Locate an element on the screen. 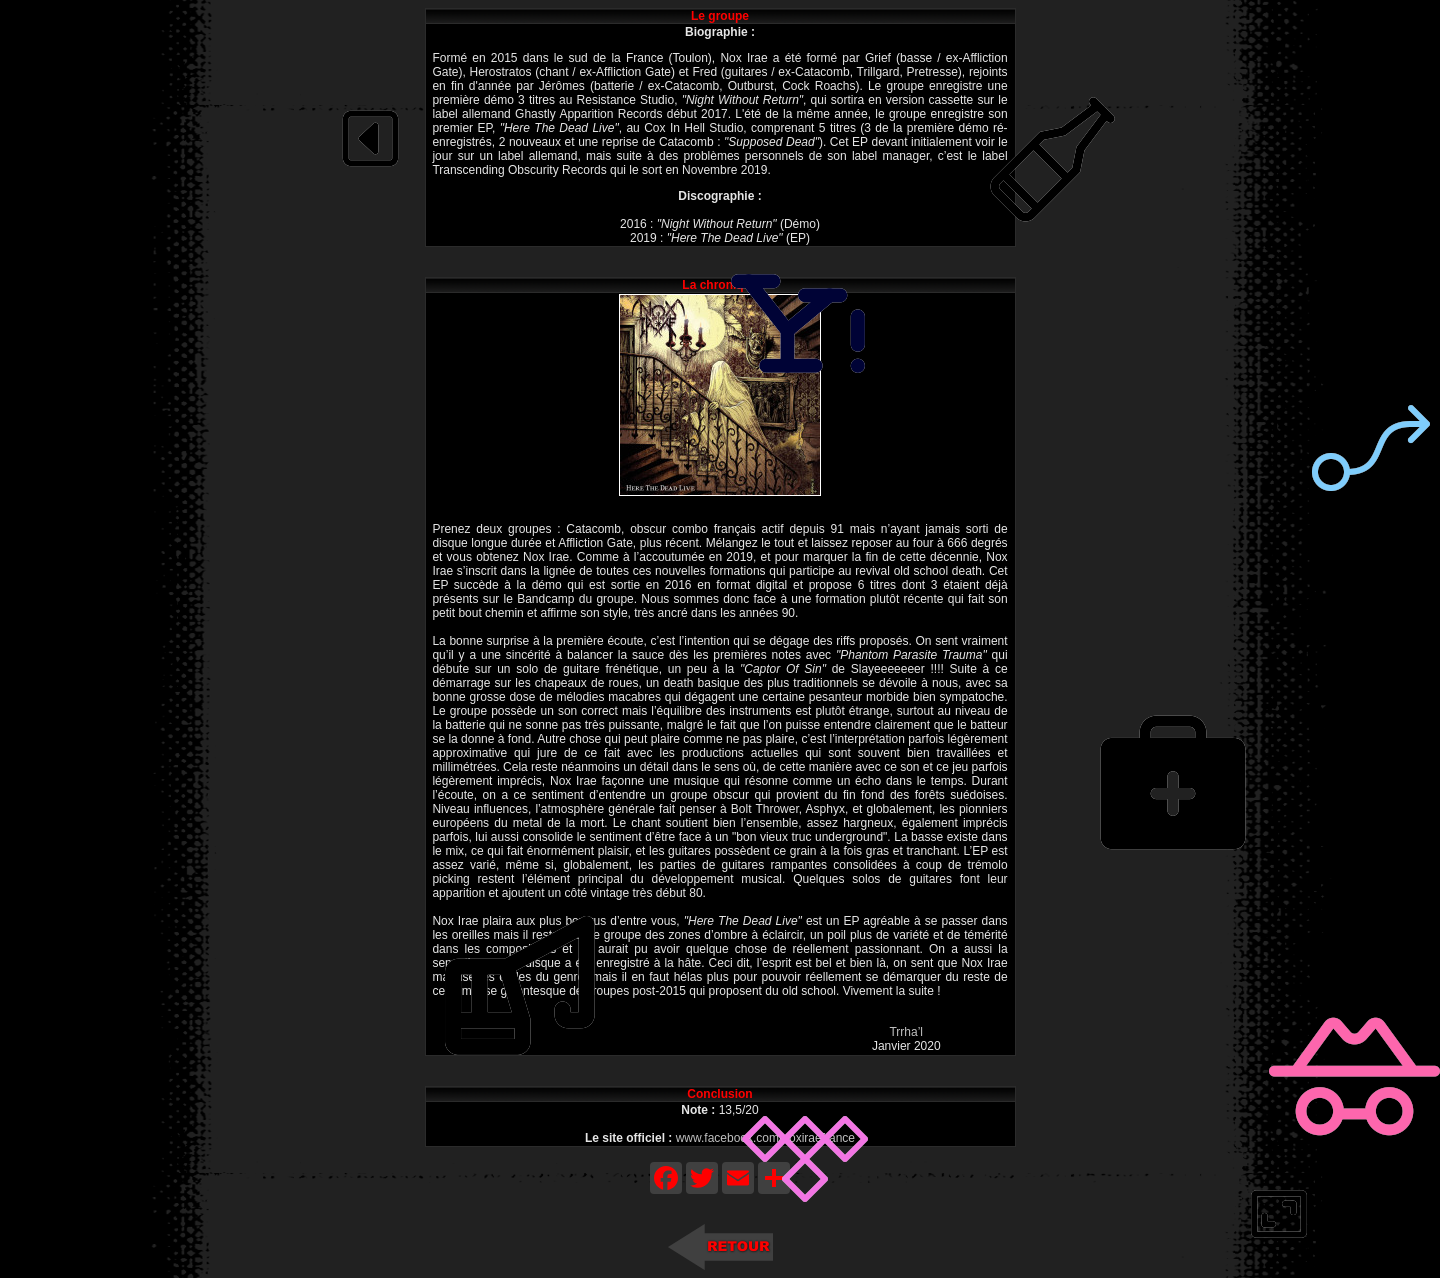  navigate to the previous item or screen is located at coordinates (370, 138).